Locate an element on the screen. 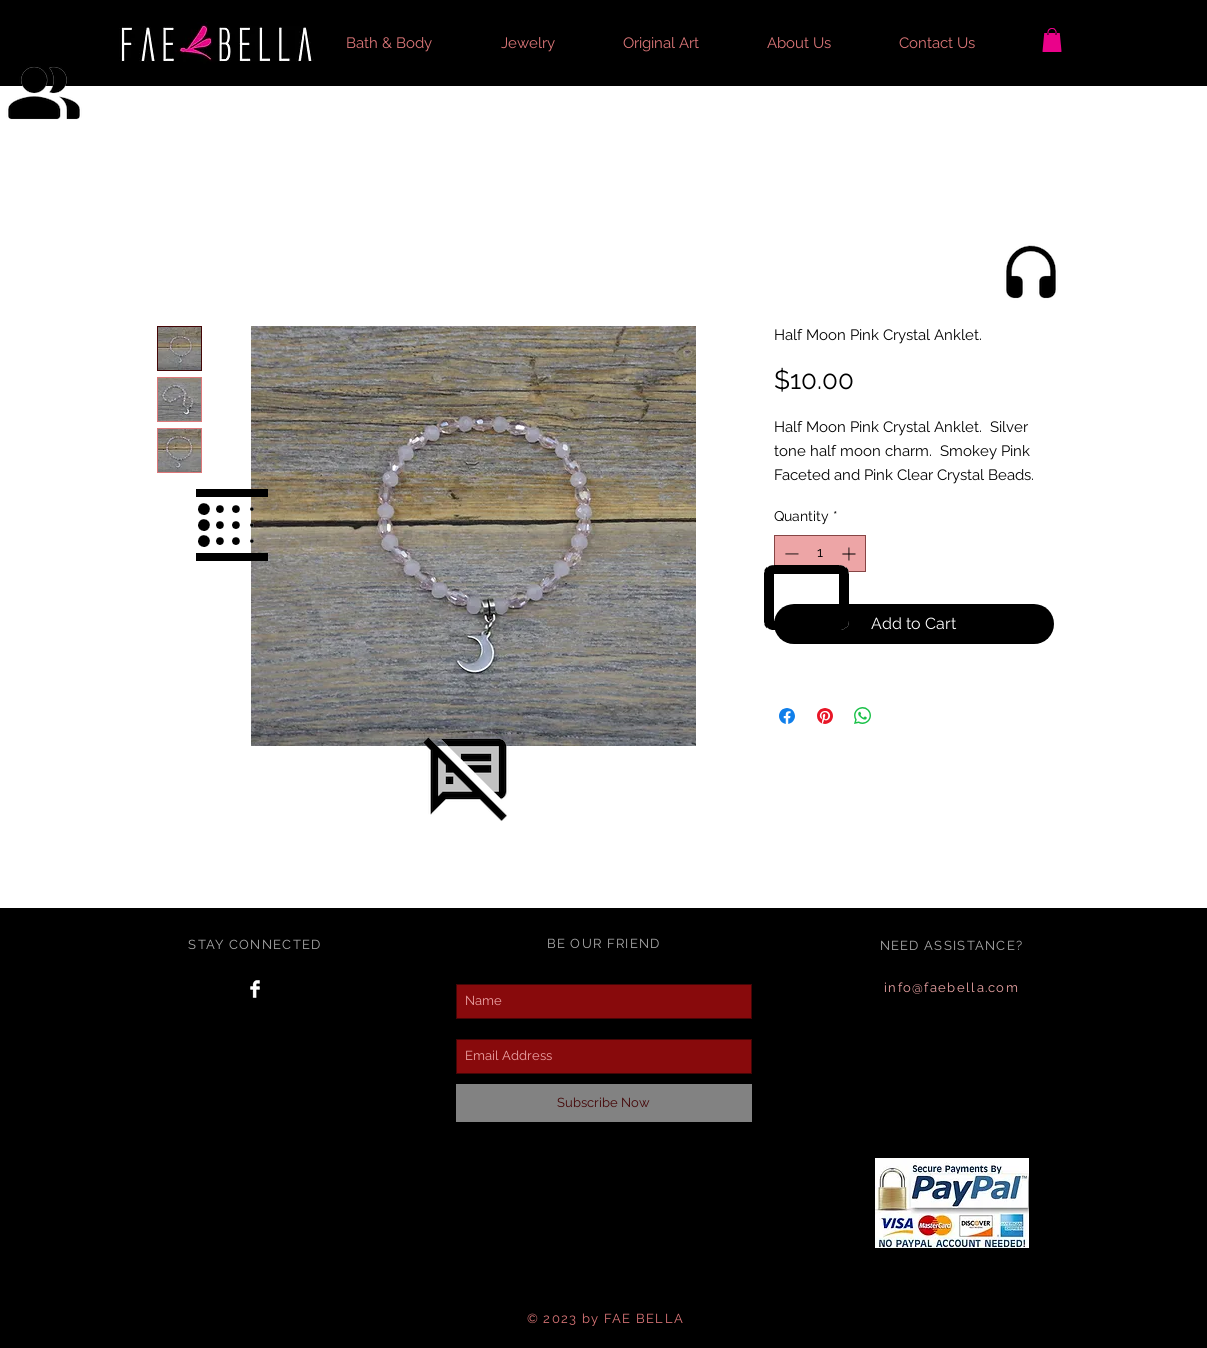 Image resolution: width=1207 pixels, height=1348 pixels. apply linear blur effect to image is located at coordinates (232, 525).